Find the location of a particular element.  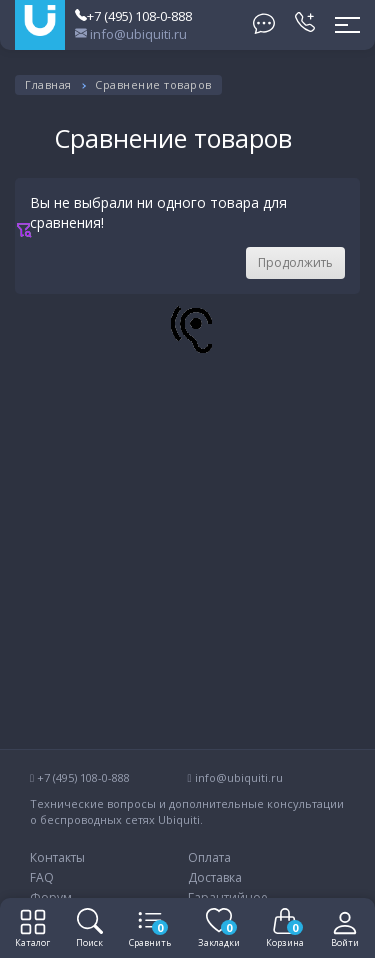

search within filtered results is located at coordinates (23, 229).